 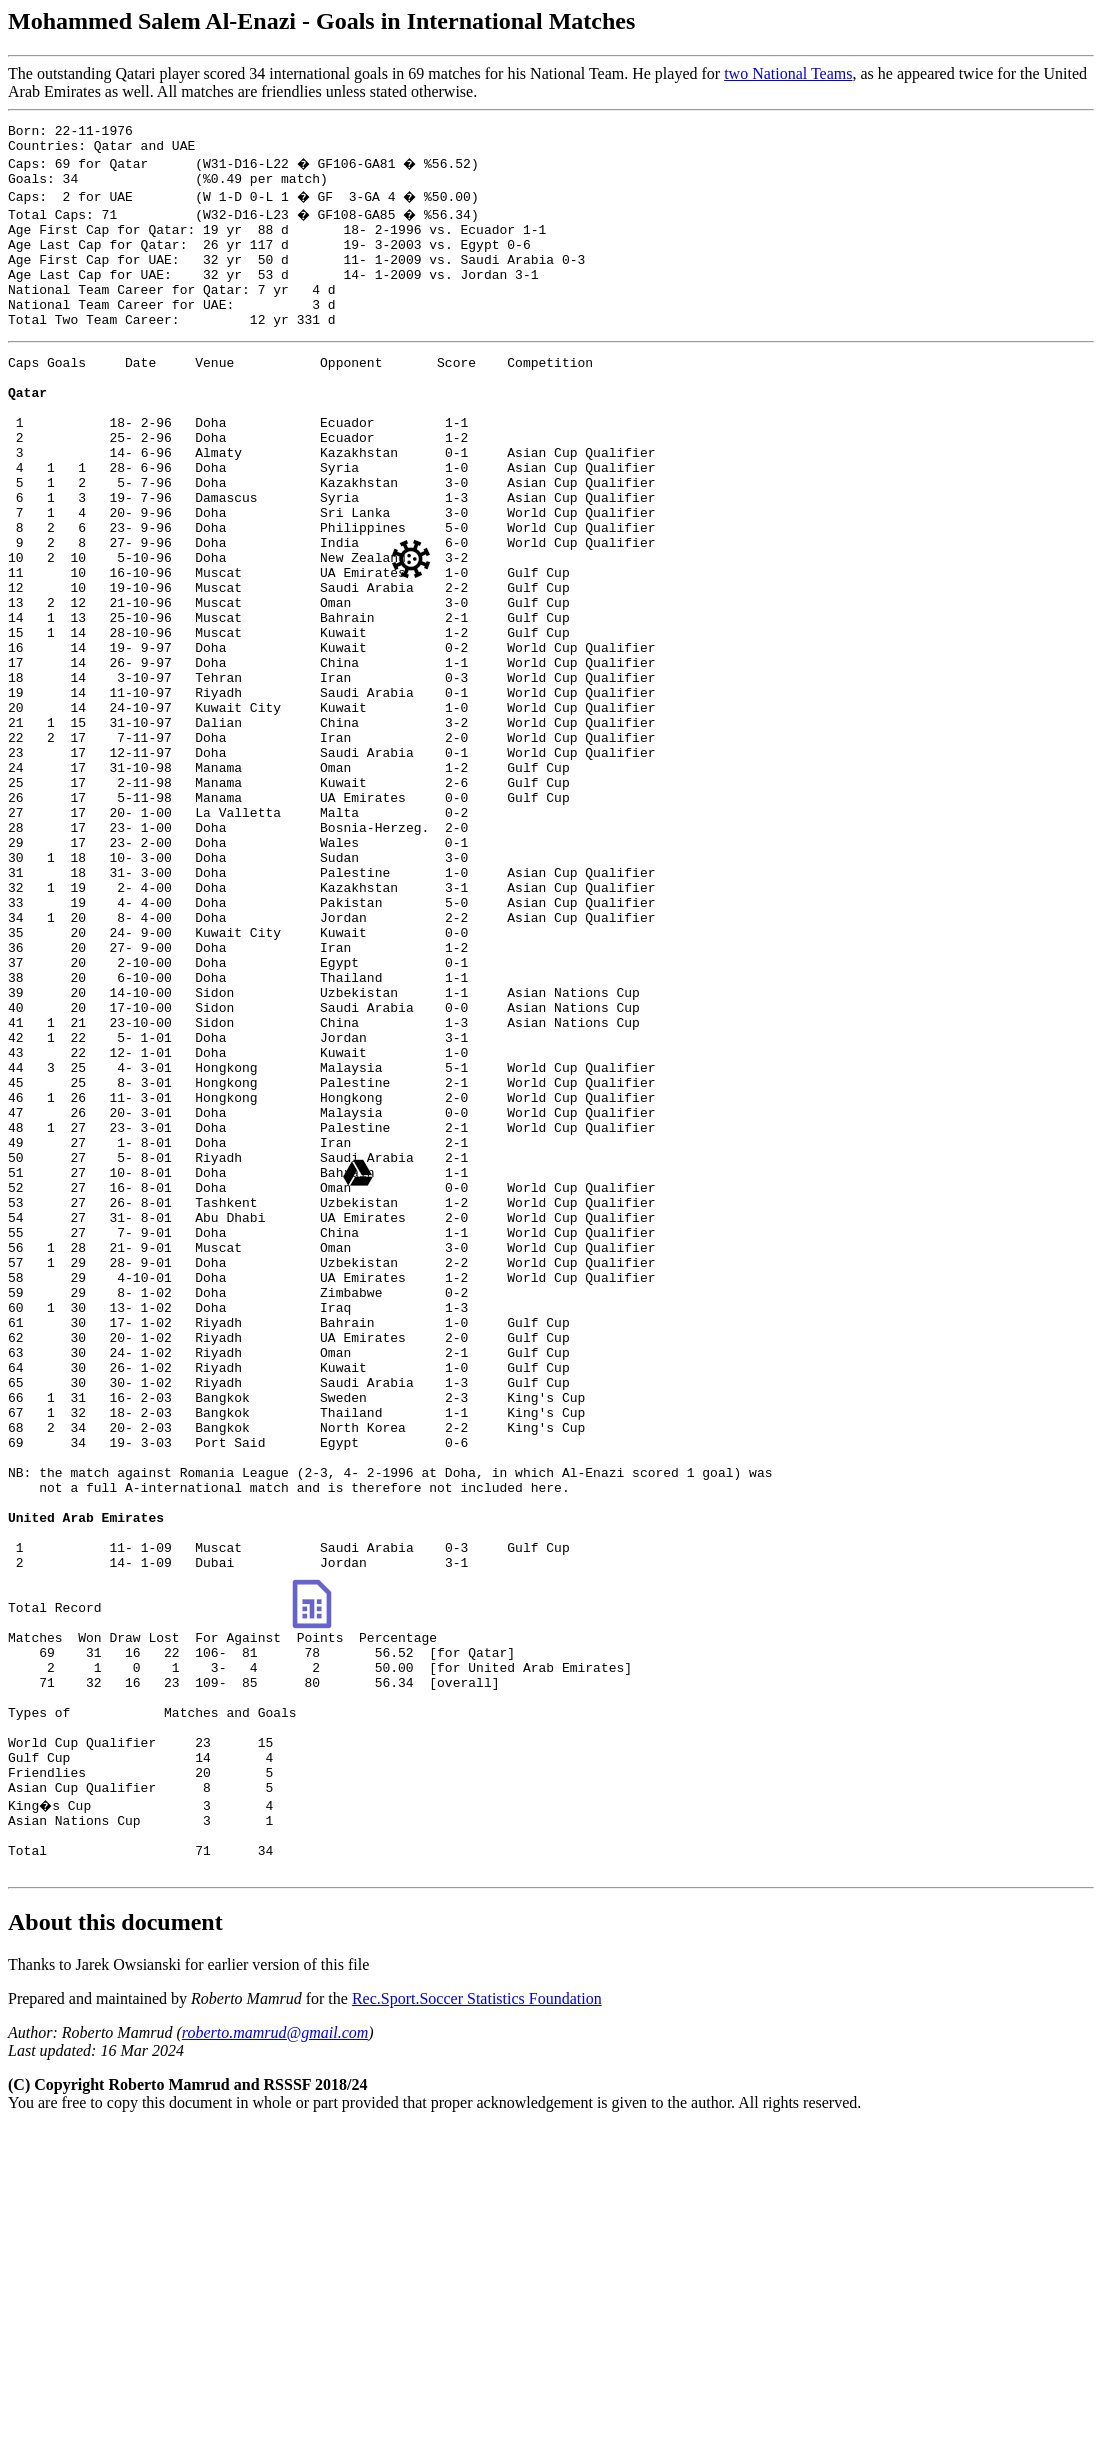 I want to click on open Google Drive, so click(x=358, y=1173).